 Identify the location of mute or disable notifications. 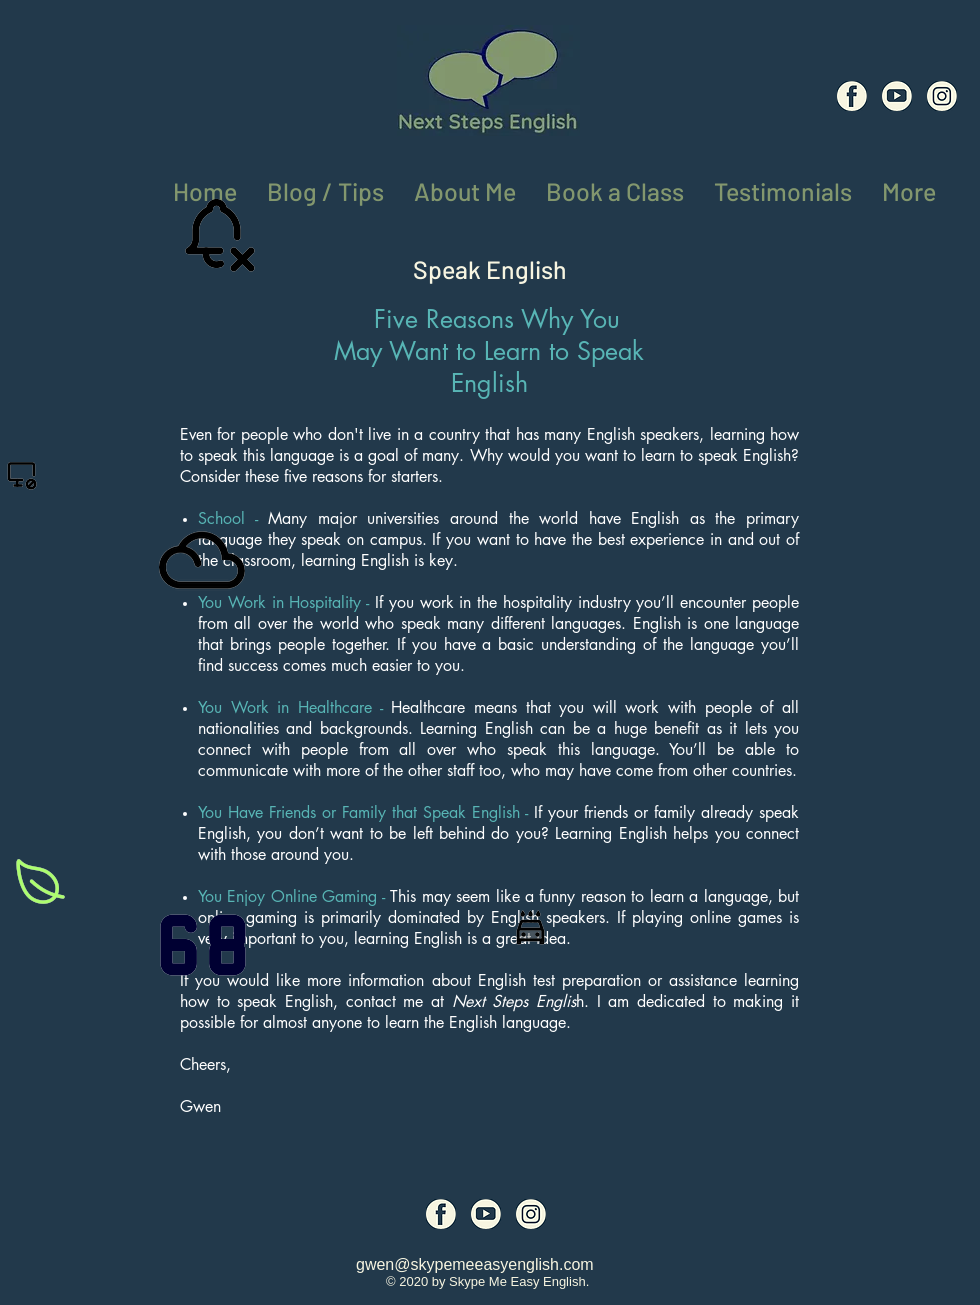
(216, 233).